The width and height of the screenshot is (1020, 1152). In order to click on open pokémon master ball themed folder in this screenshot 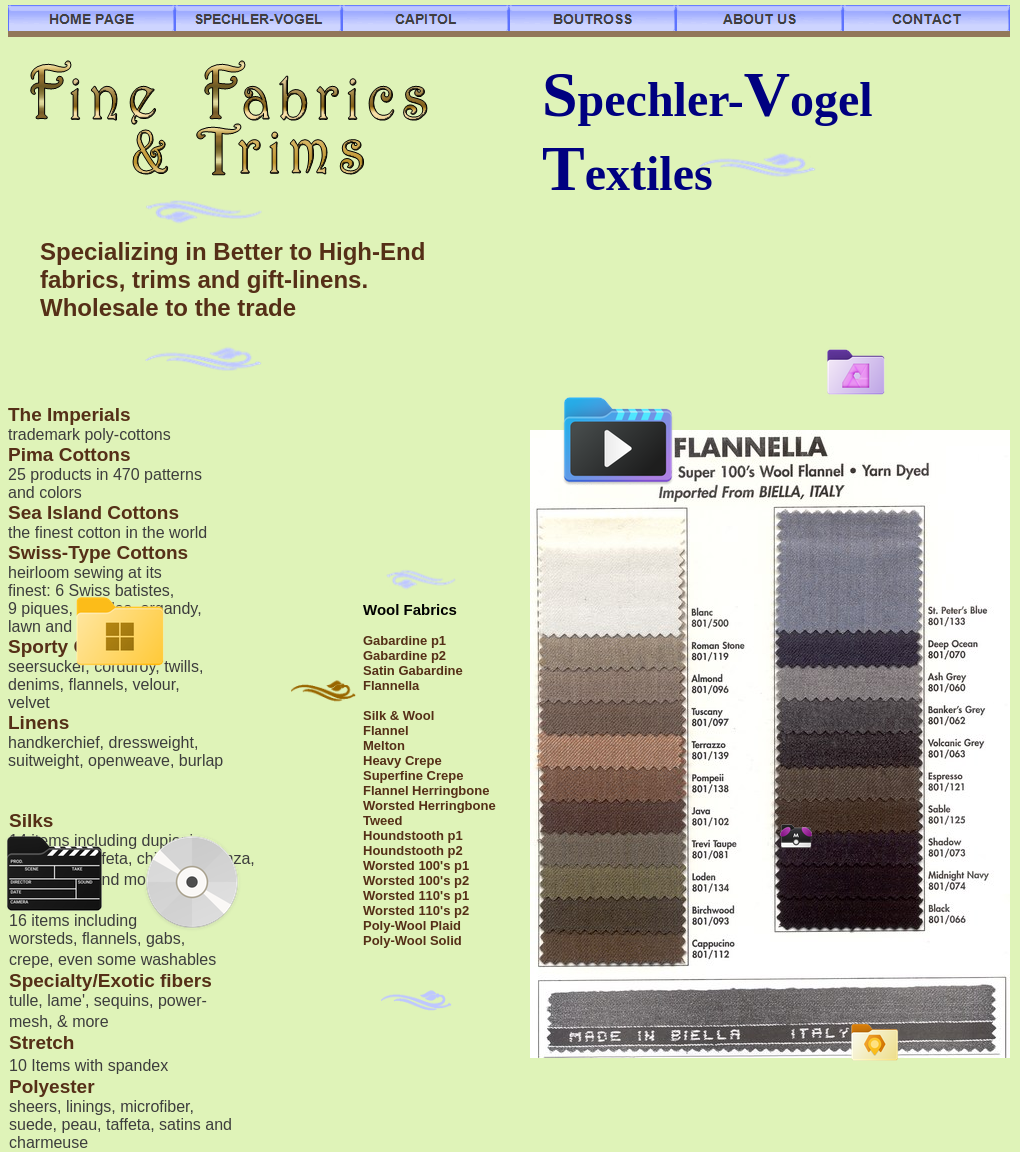, I will do `click(796, 837)`.